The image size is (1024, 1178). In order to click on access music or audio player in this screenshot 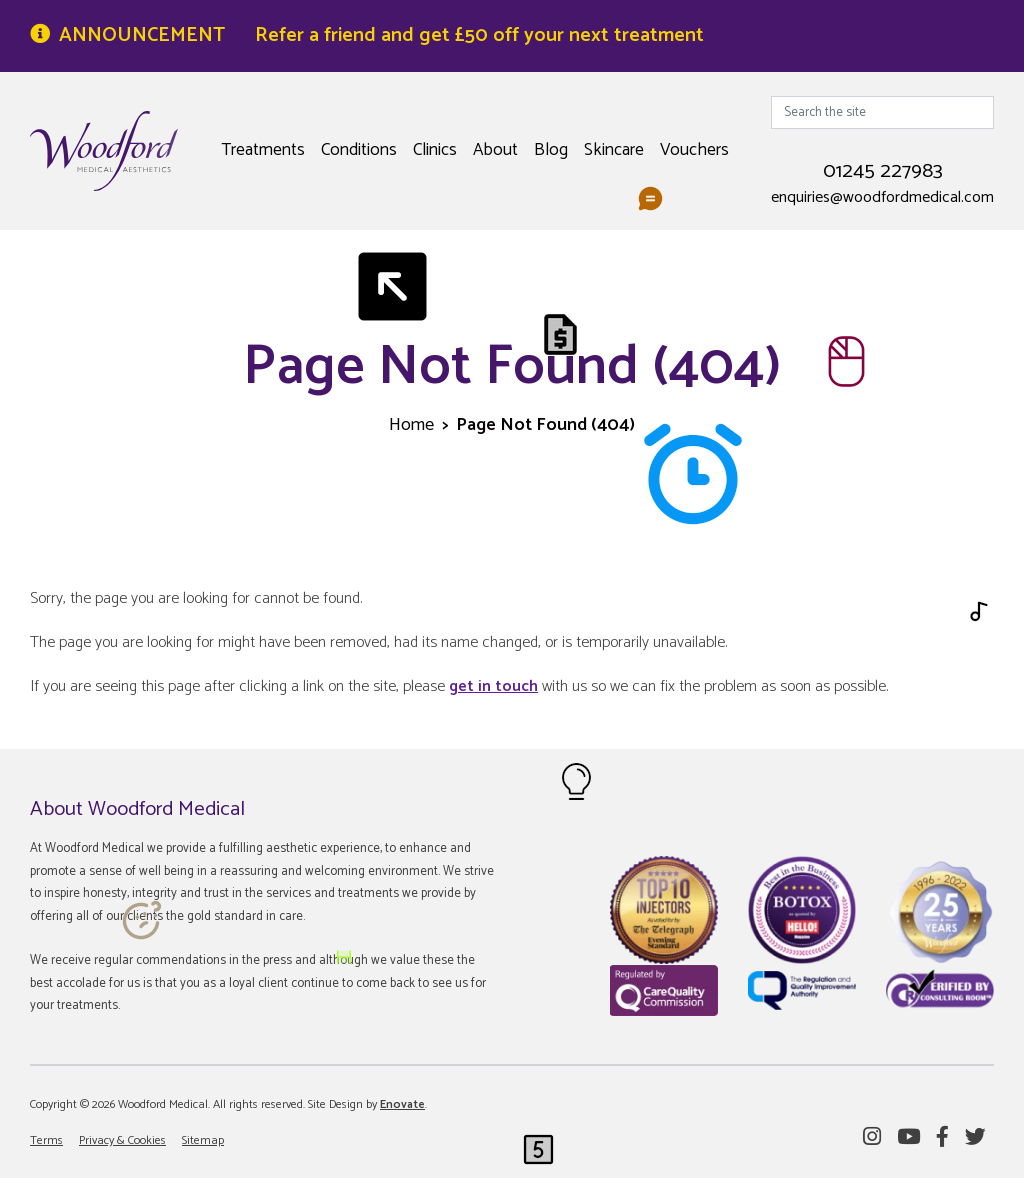, I will do `click(979, 611)`.